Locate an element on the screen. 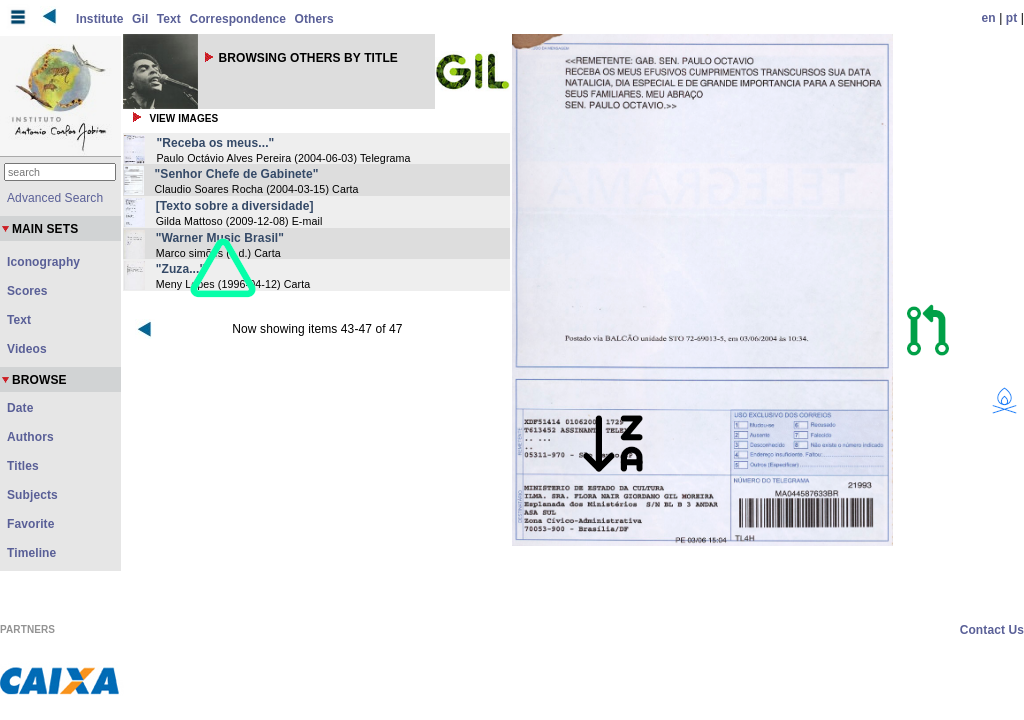 This screenshot has height=720, width=1024. indicates a warning or caution state is located at coordinates (223, 269).